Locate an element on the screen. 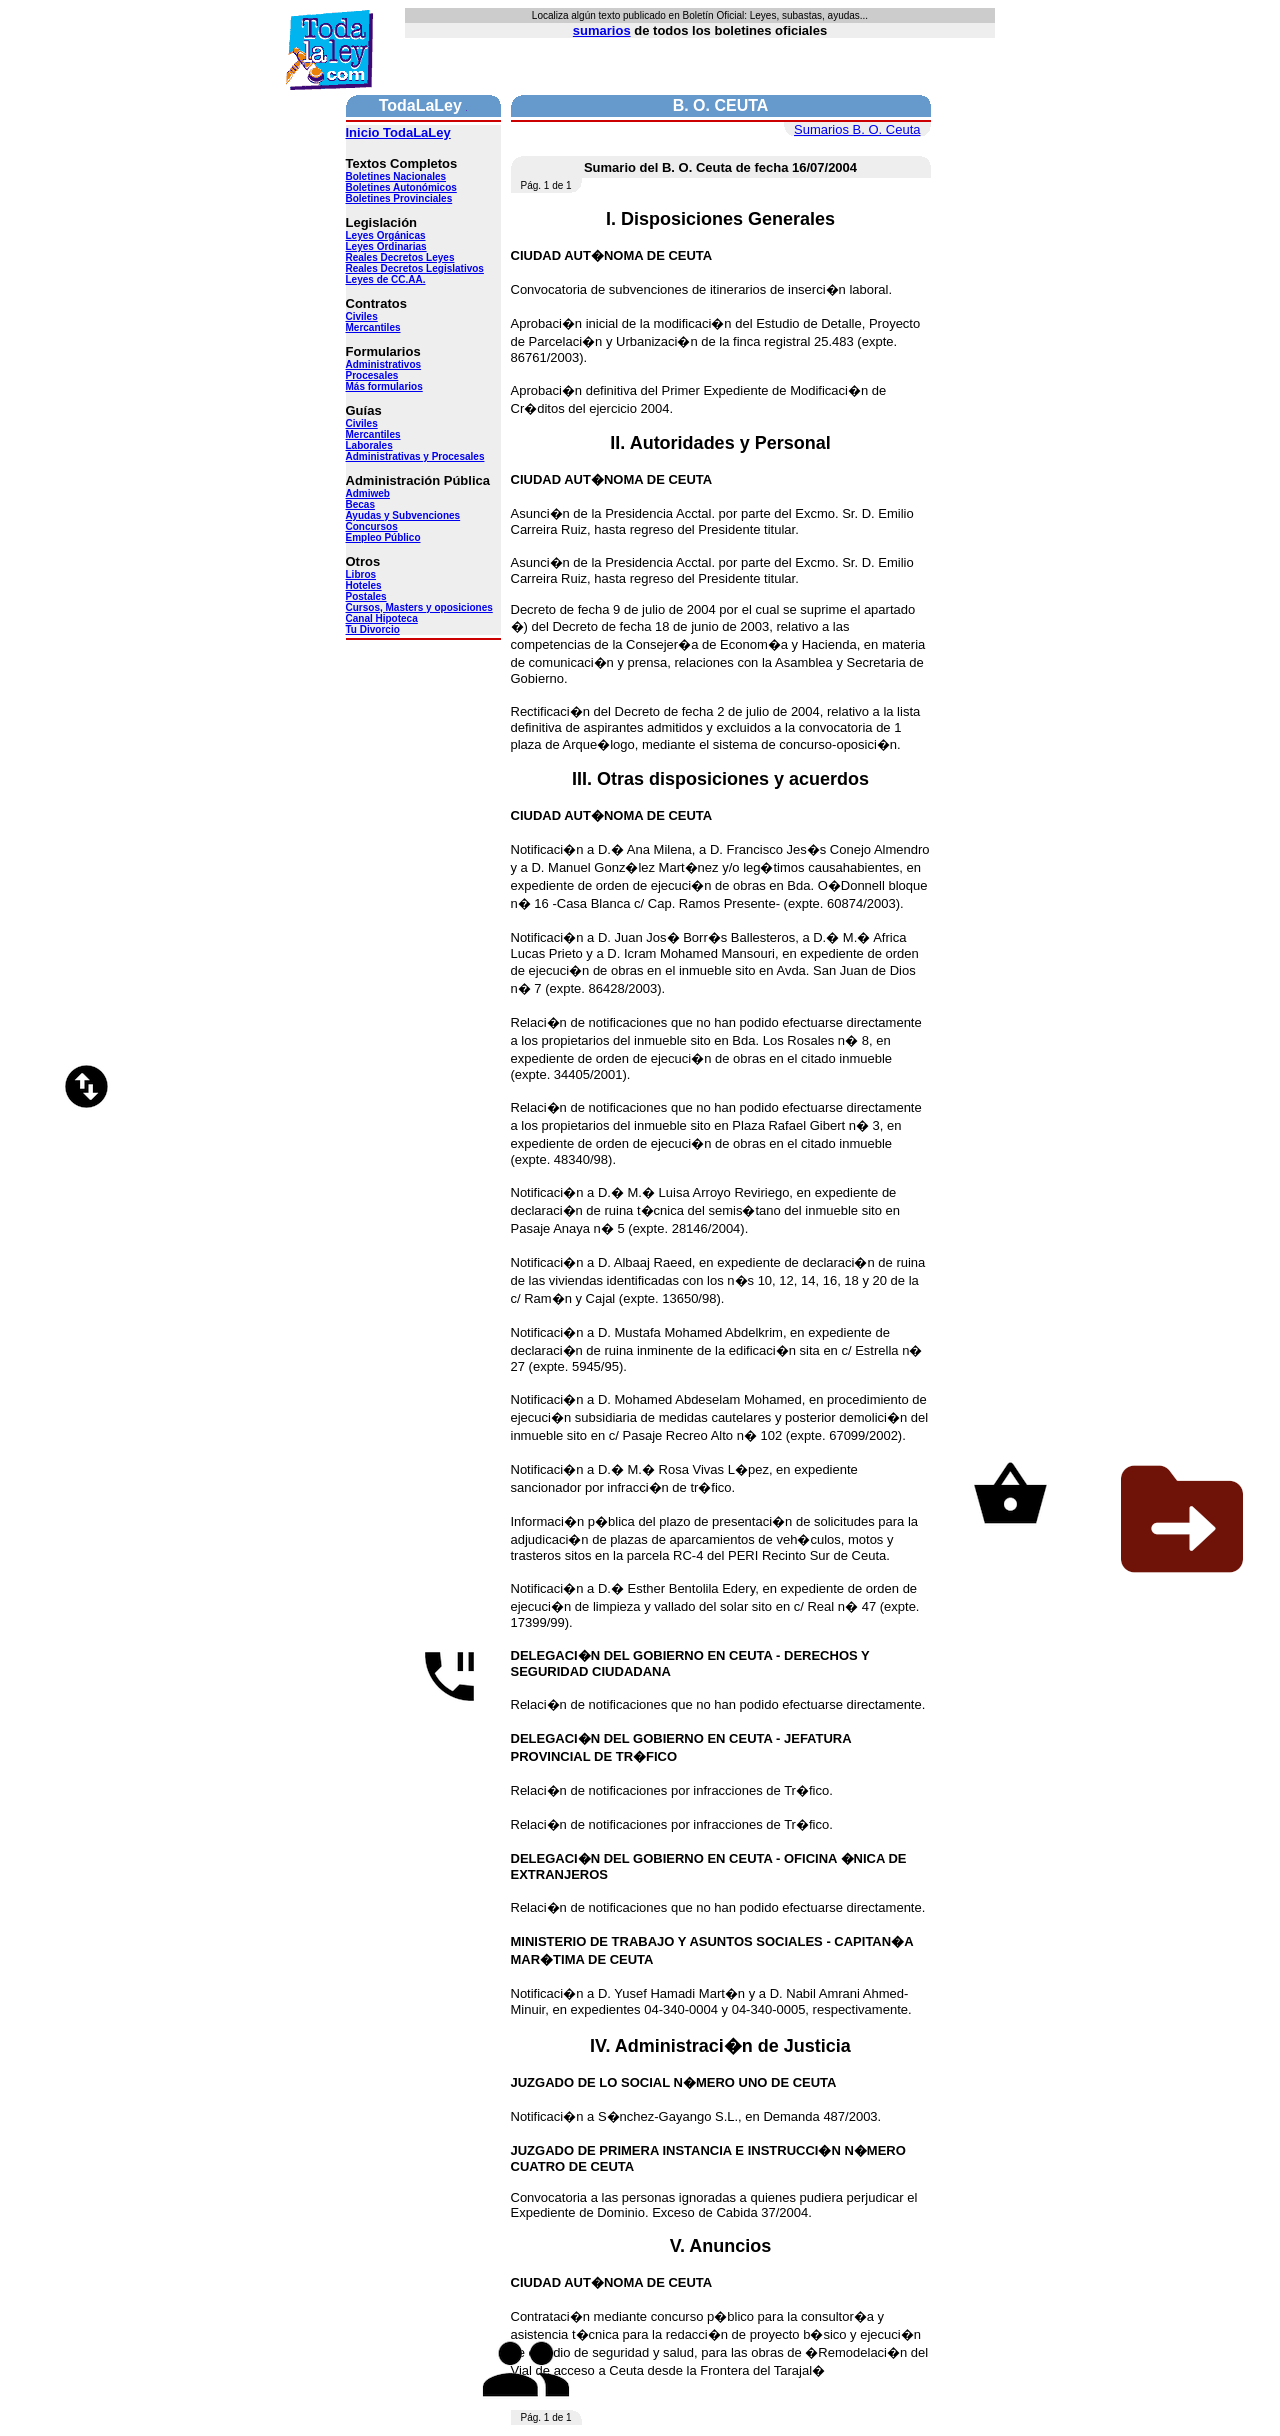  access a linked submodule or external repository is located at coordinates (1182, 1519).